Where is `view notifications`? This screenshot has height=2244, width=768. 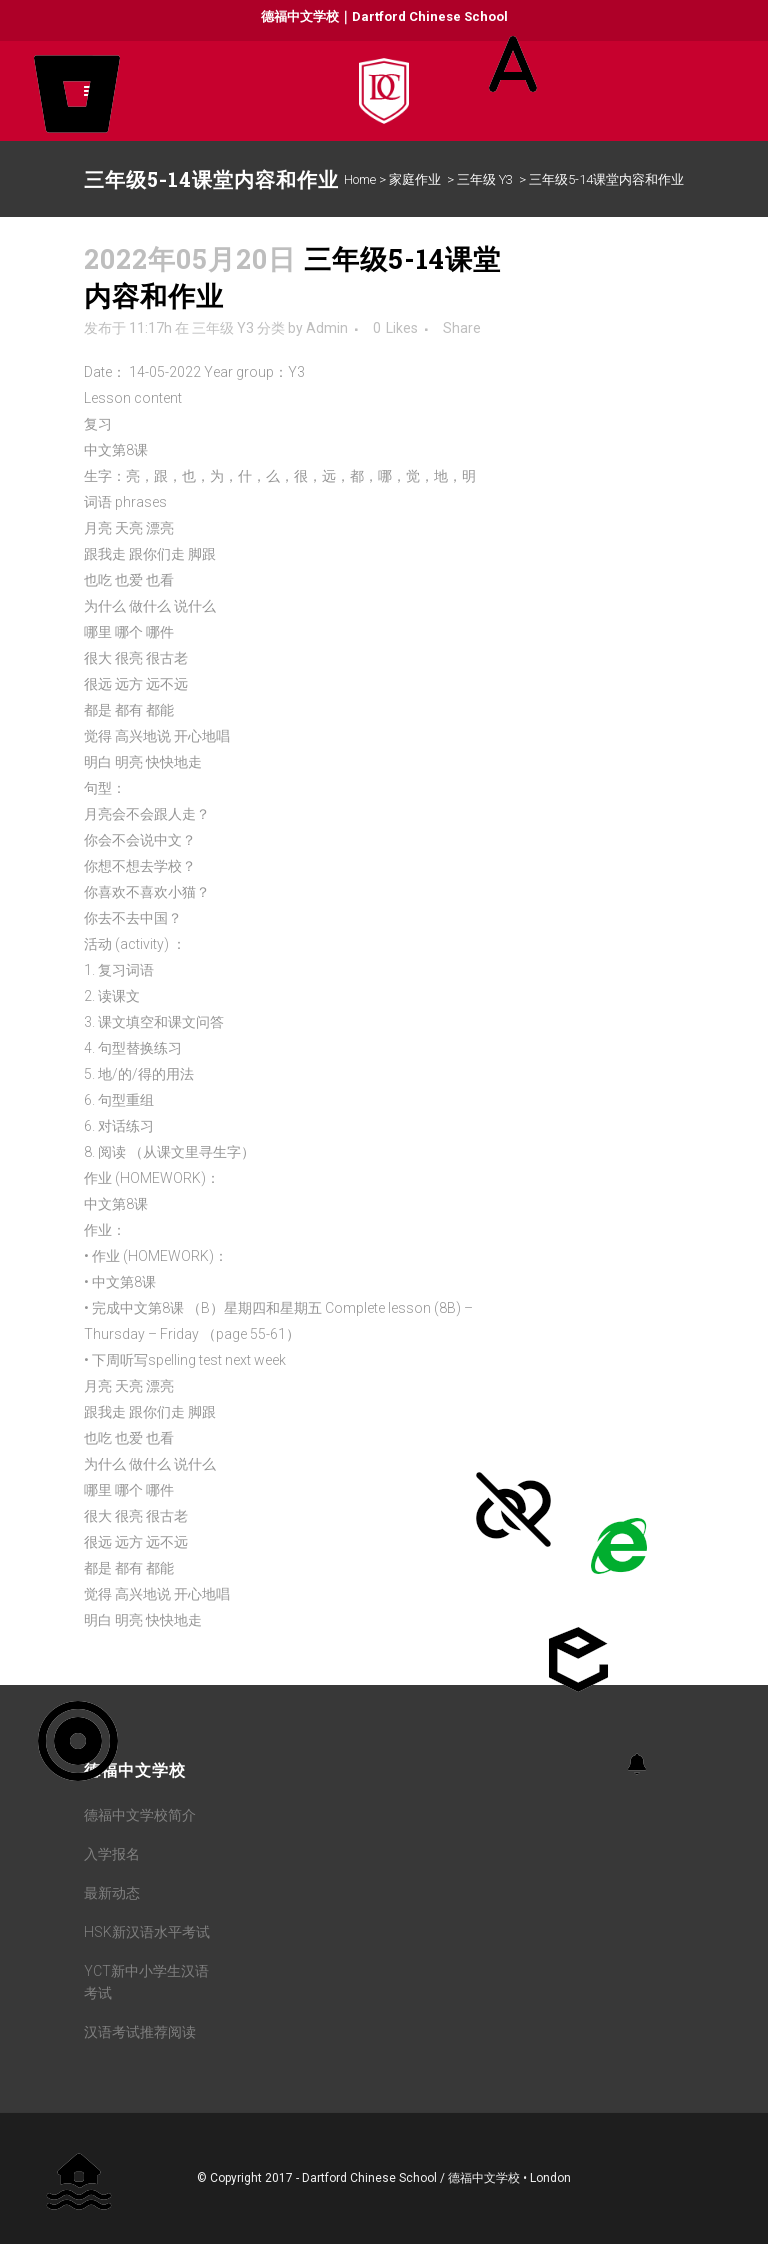 view notifications is located at coordinates (637, 1764).